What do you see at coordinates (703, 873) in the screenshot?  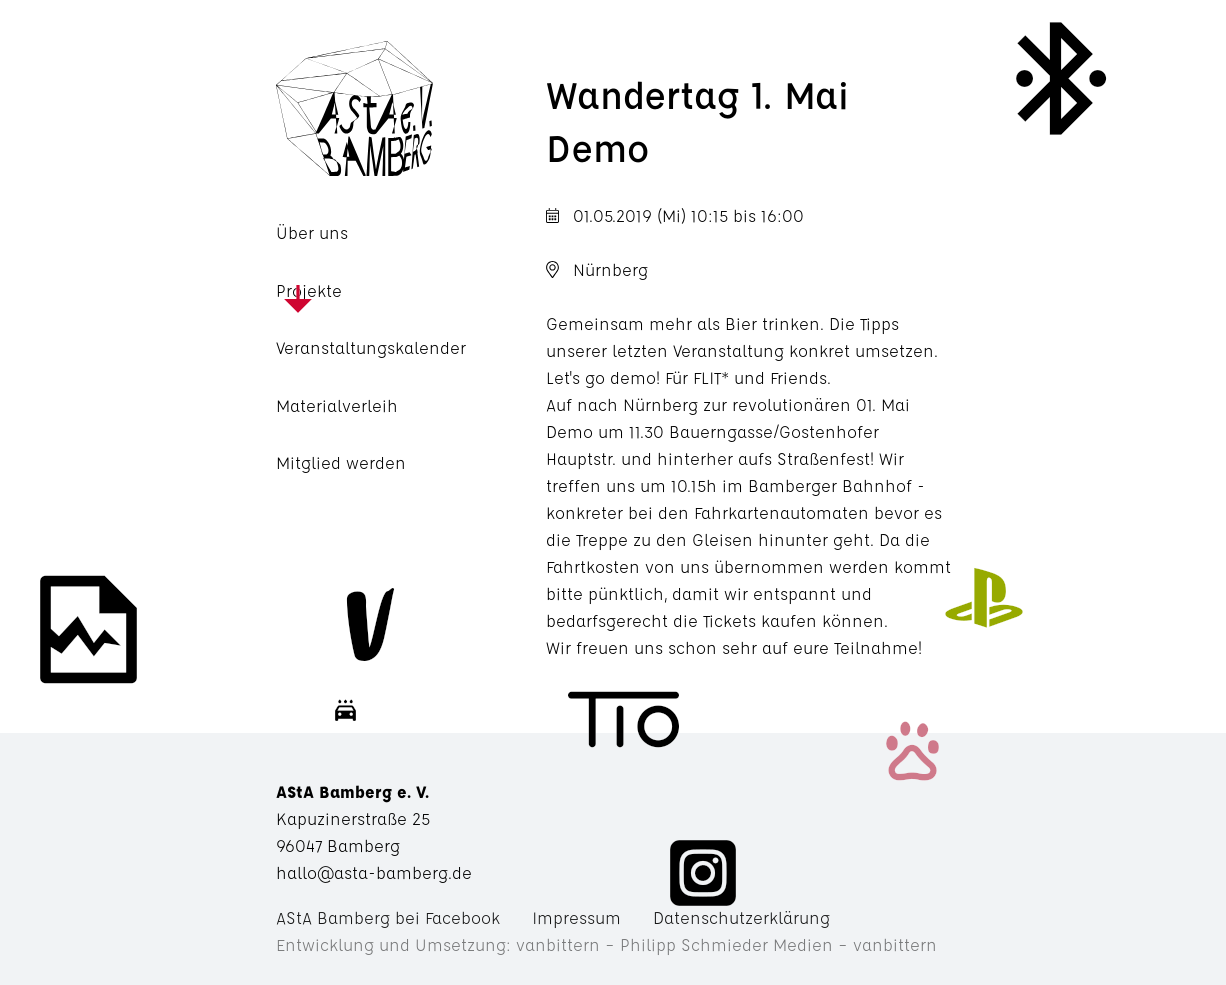 I see `open Instagram app` at bounding box center [703, 873].